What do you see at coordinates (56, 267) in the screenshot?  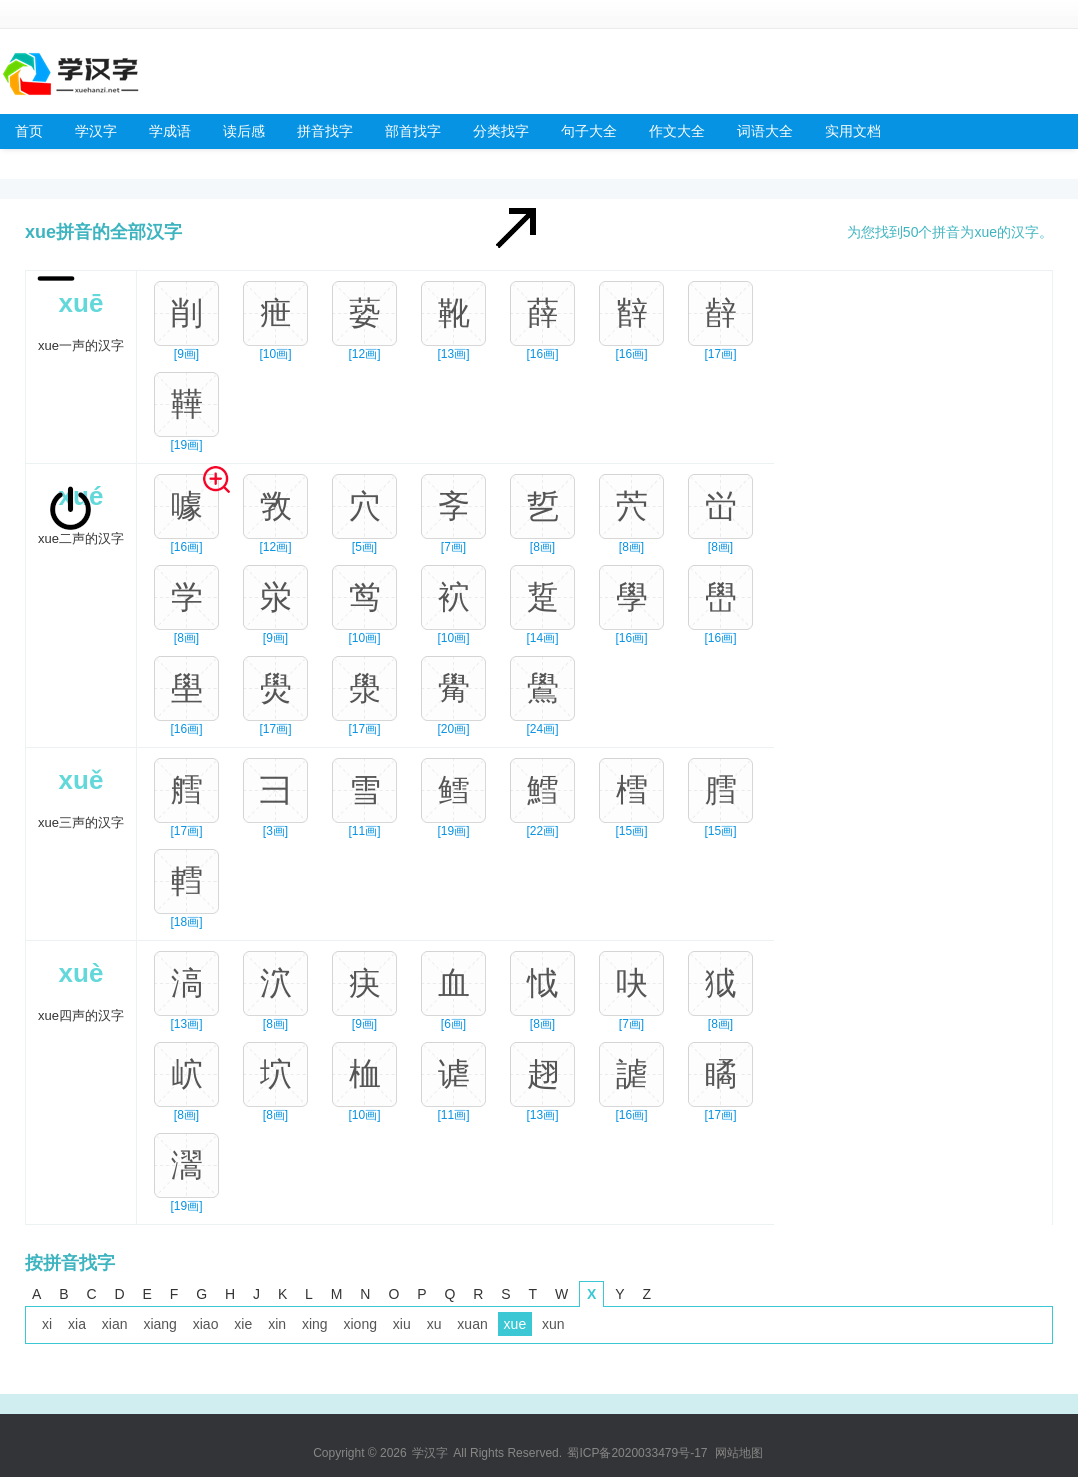 I see `minimize the current window` at bounding box center [56, 267].